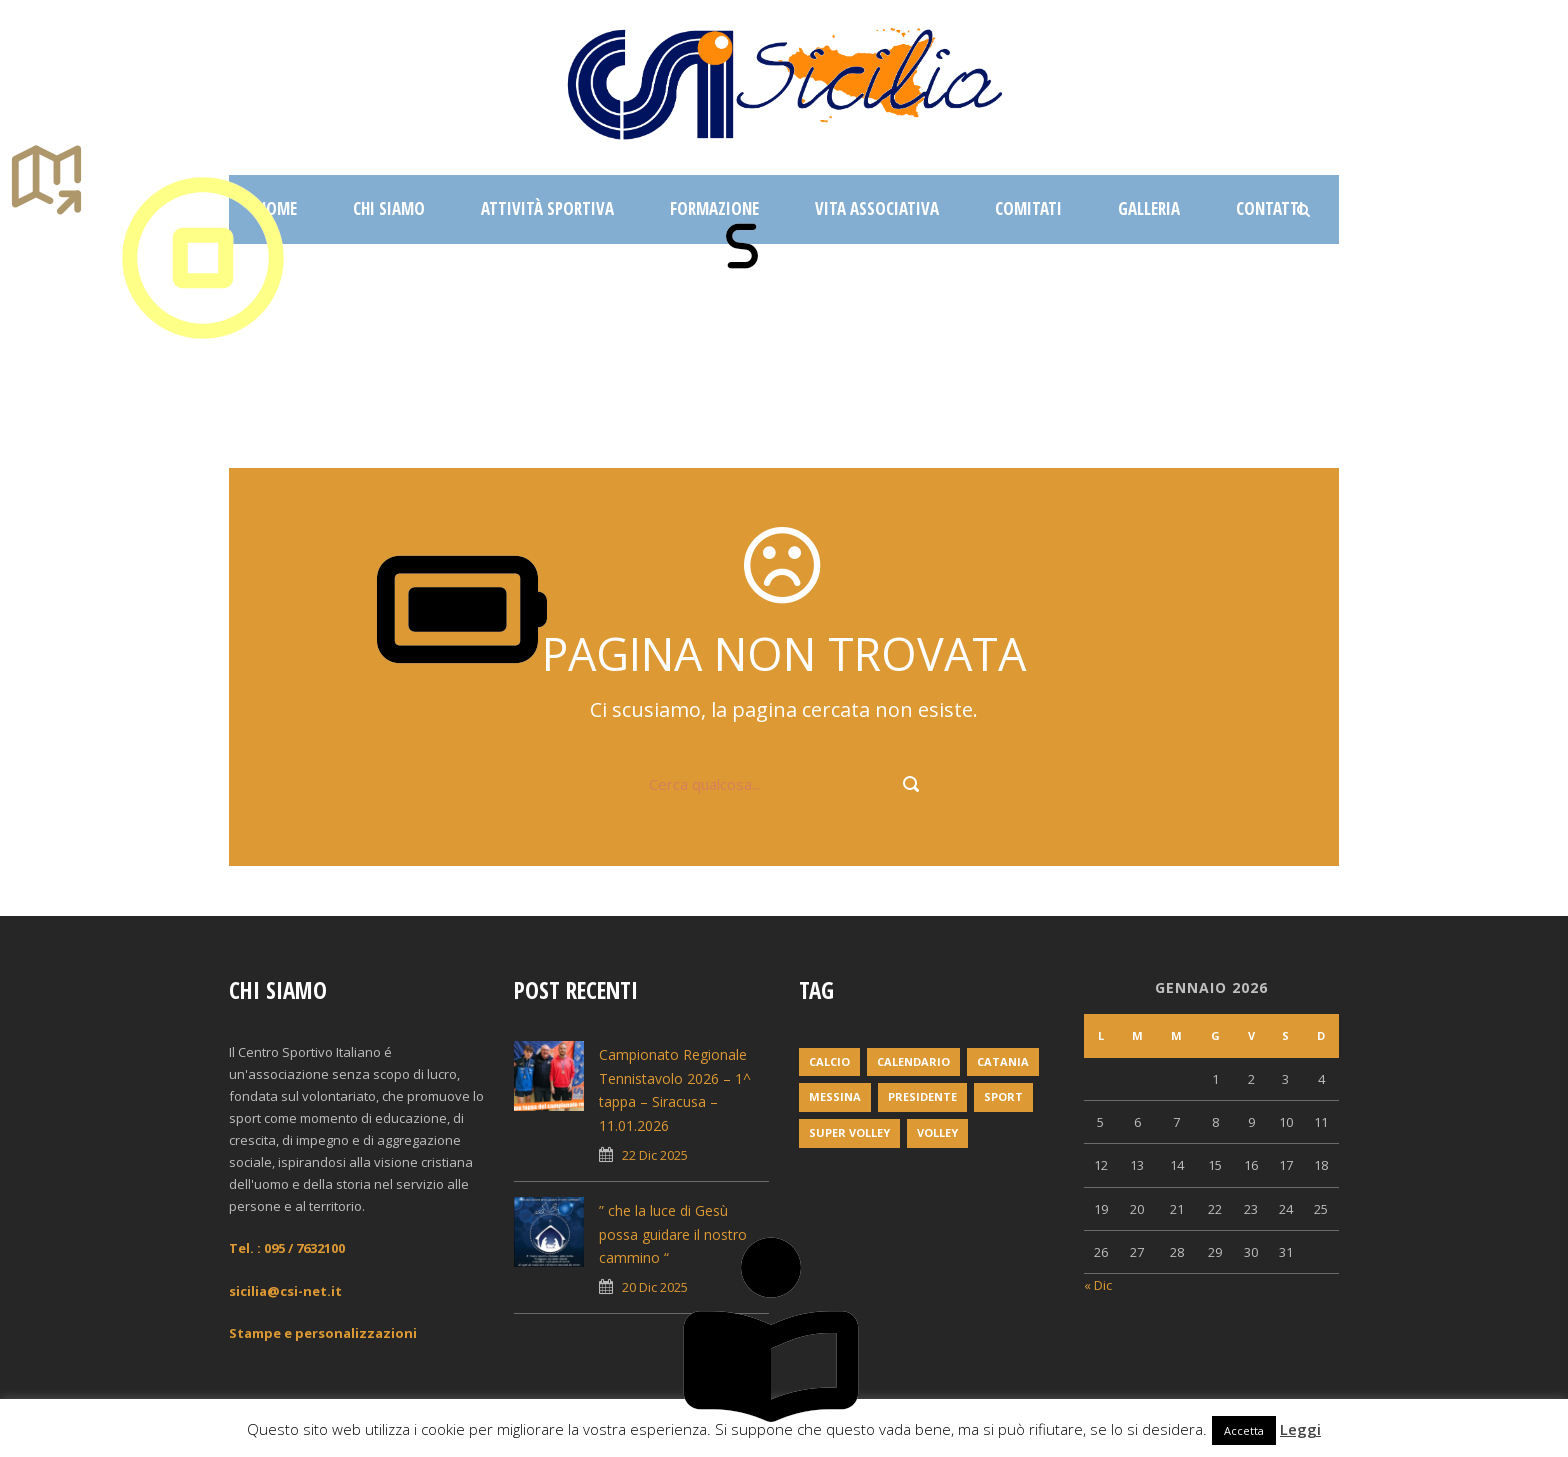 The image size is (1568, 1457). I want to click on indicates items starting with the letter S, so click(742, 246).